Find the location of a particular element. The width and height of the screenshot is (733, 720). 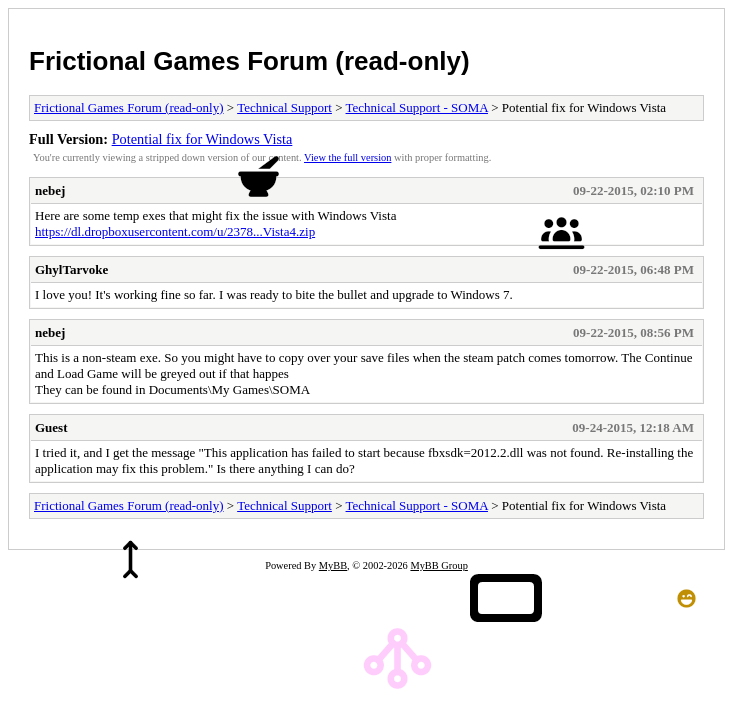

access pharmacy or medication features is located at coordinates (258, 176).